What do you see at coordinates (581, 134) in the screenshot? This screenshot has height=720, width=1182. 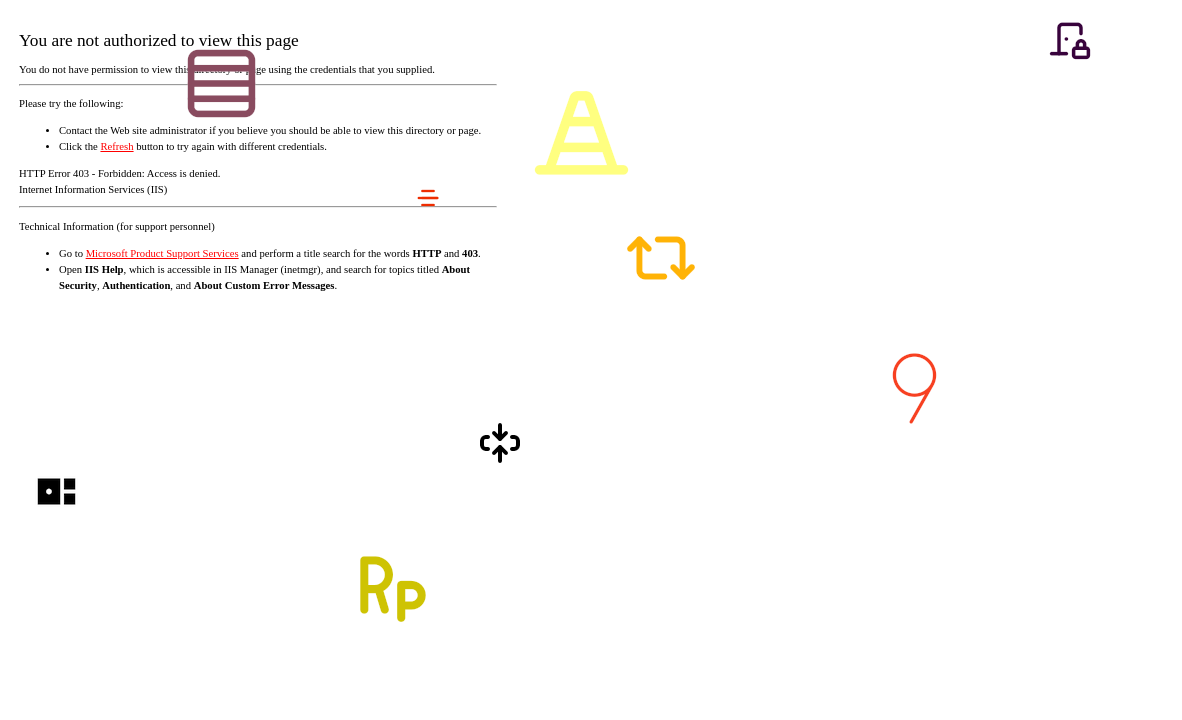 I see `indicates construction or maintenance in progress` at bounding box center [581, 134].